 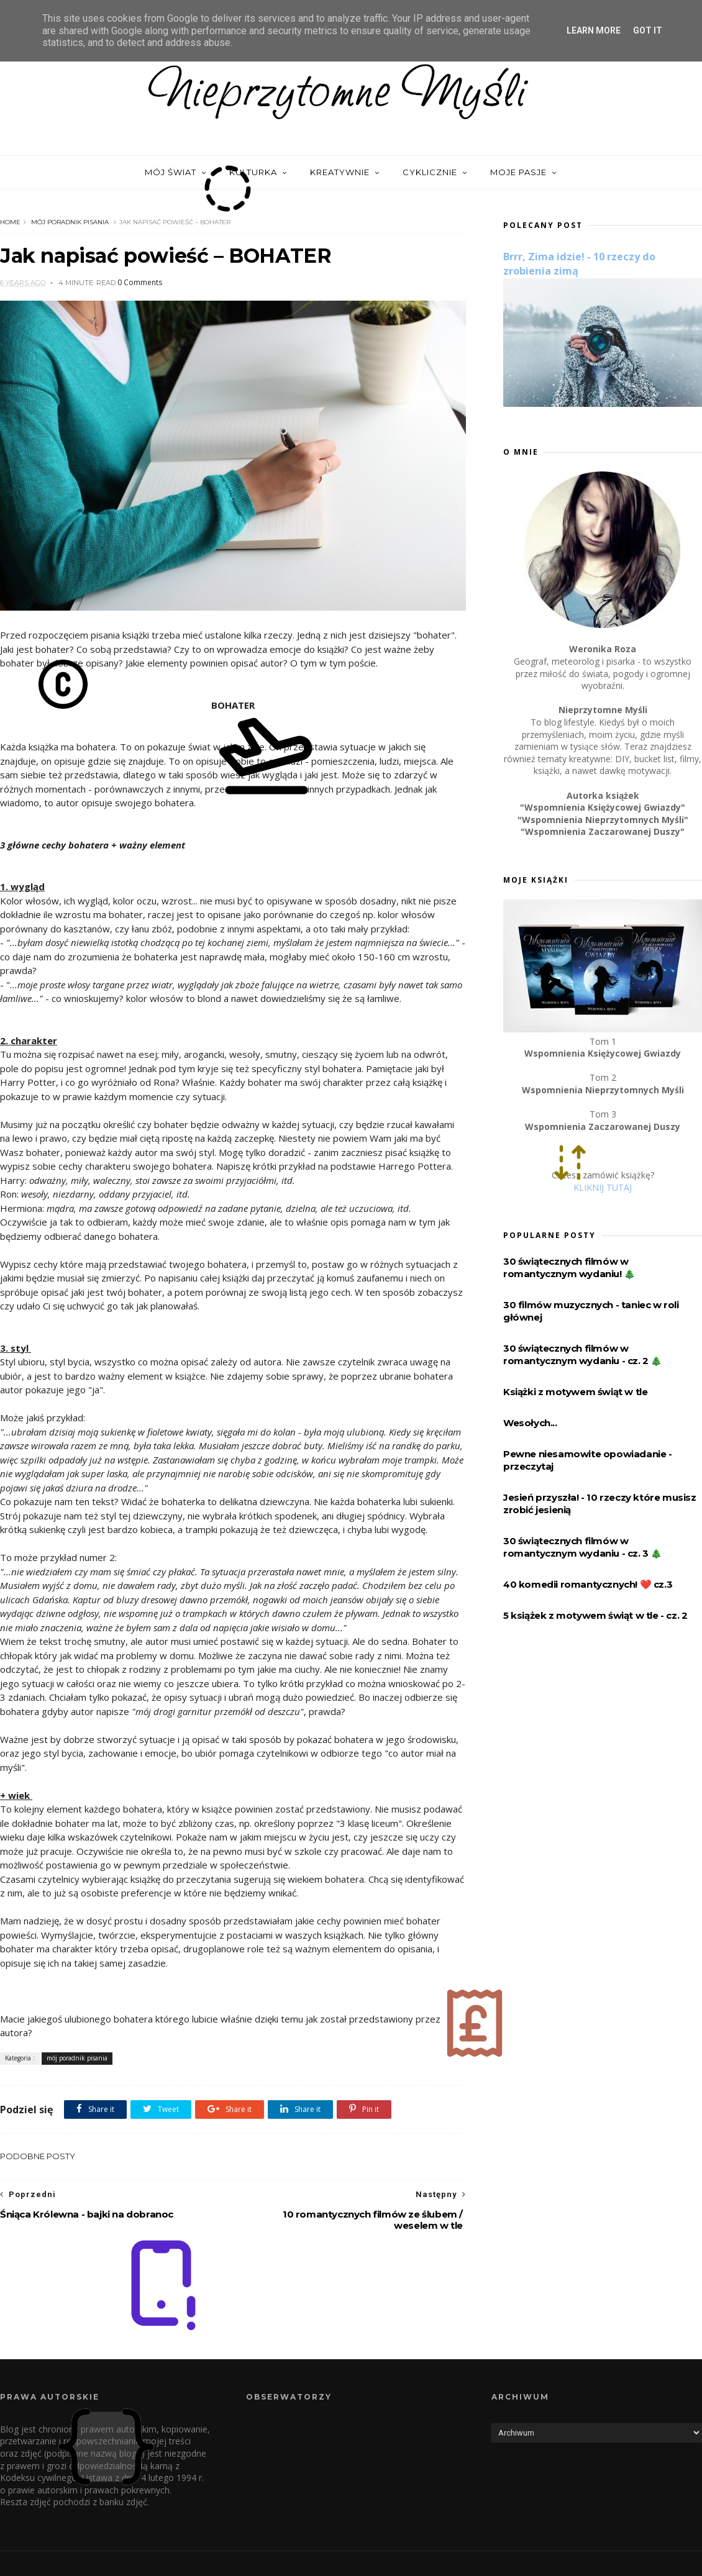 What do you see at coordinates (267, 753) in the screenshot?
I see `view departing flights` at bounding box center [267, 753].